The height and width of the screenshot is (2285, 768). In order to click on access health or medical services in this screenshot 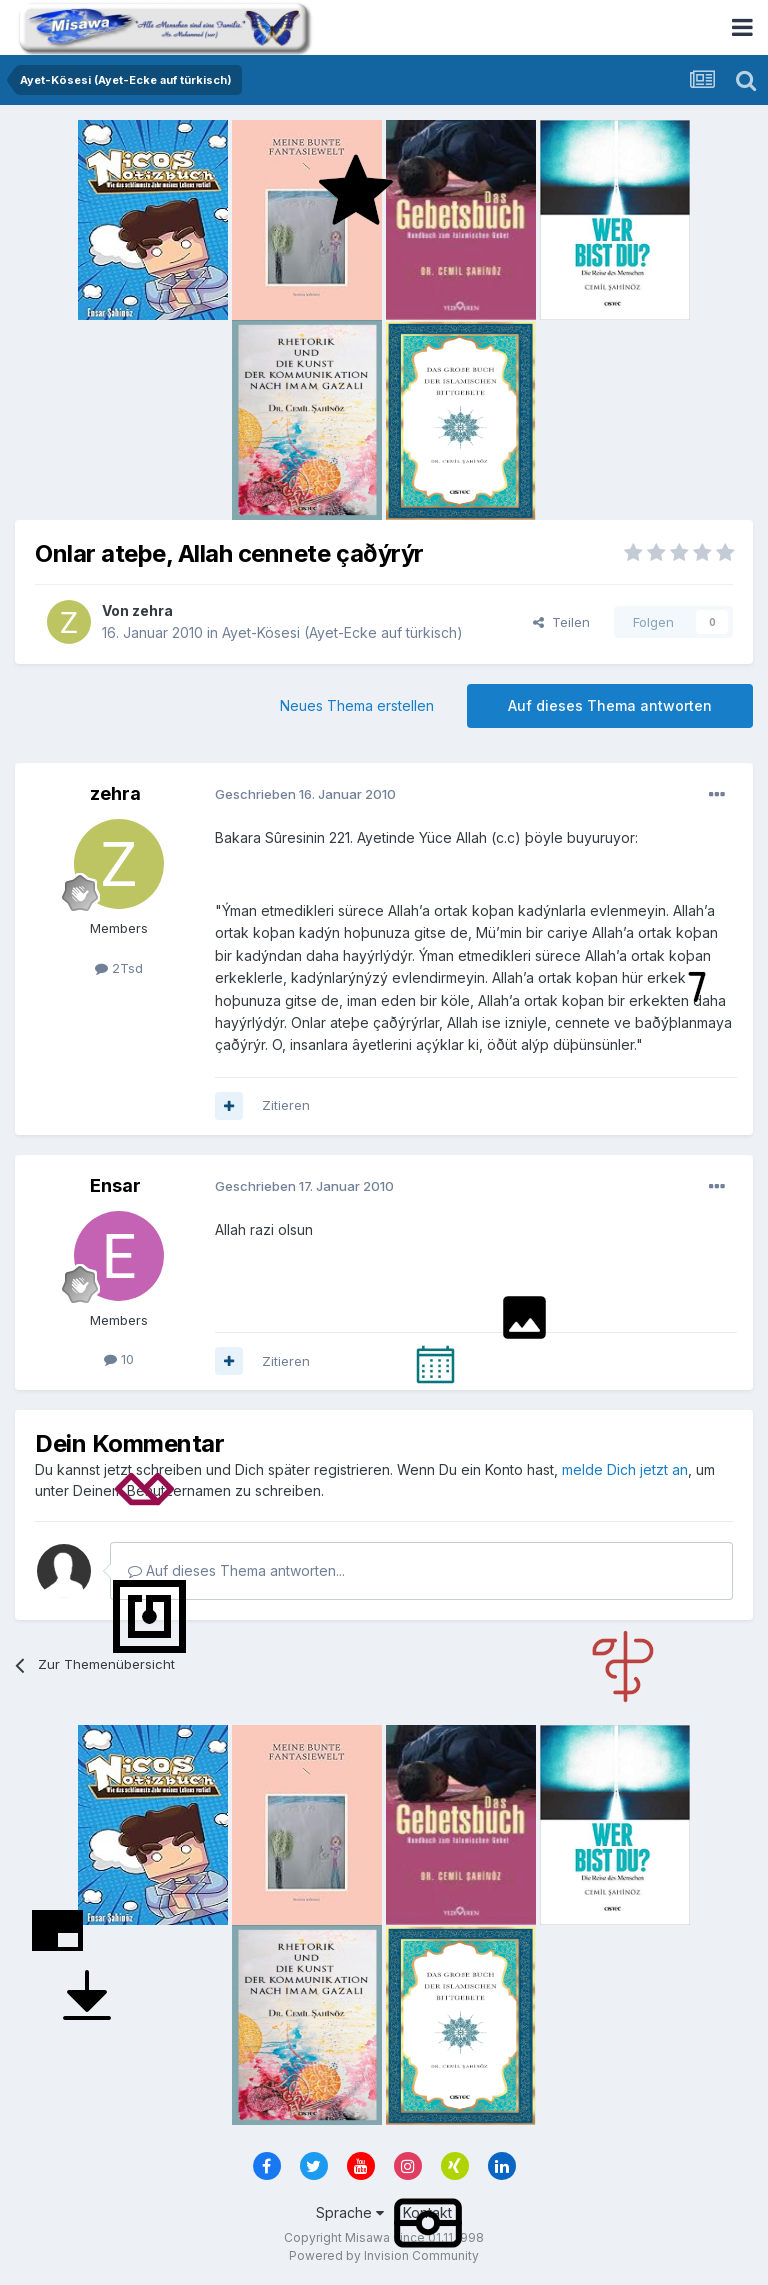, I will do `click(625, 1666)`.